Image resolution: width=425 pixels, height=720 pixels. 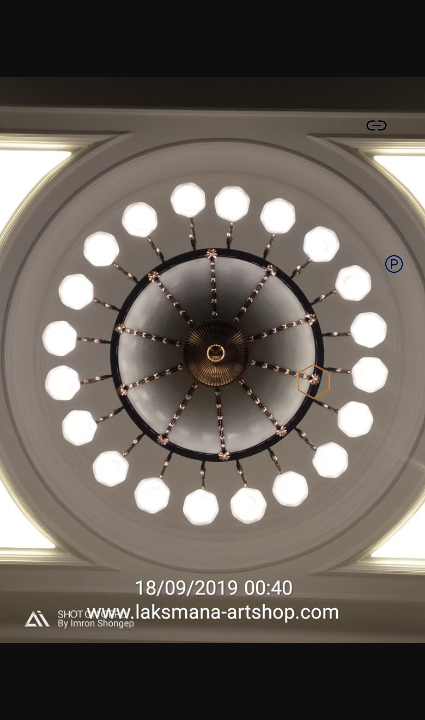 What do you see at coordinates (313, 381) in the screenshot?
I see `generic shape or container element` at bounding box center [313, 381].